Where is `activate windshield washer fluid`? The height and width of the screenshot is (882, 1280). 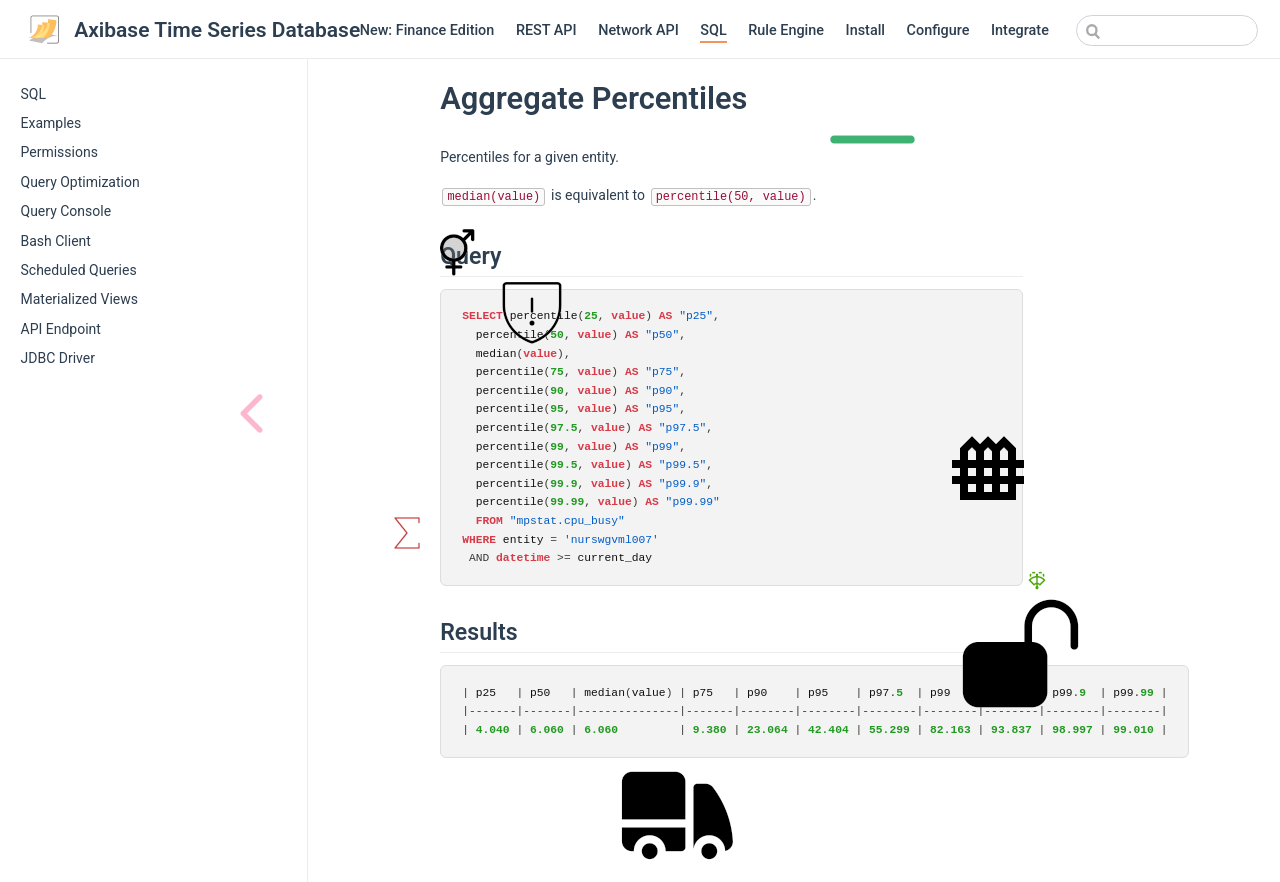
activate windshield washer fluid is located at coordinates (1037, 581).